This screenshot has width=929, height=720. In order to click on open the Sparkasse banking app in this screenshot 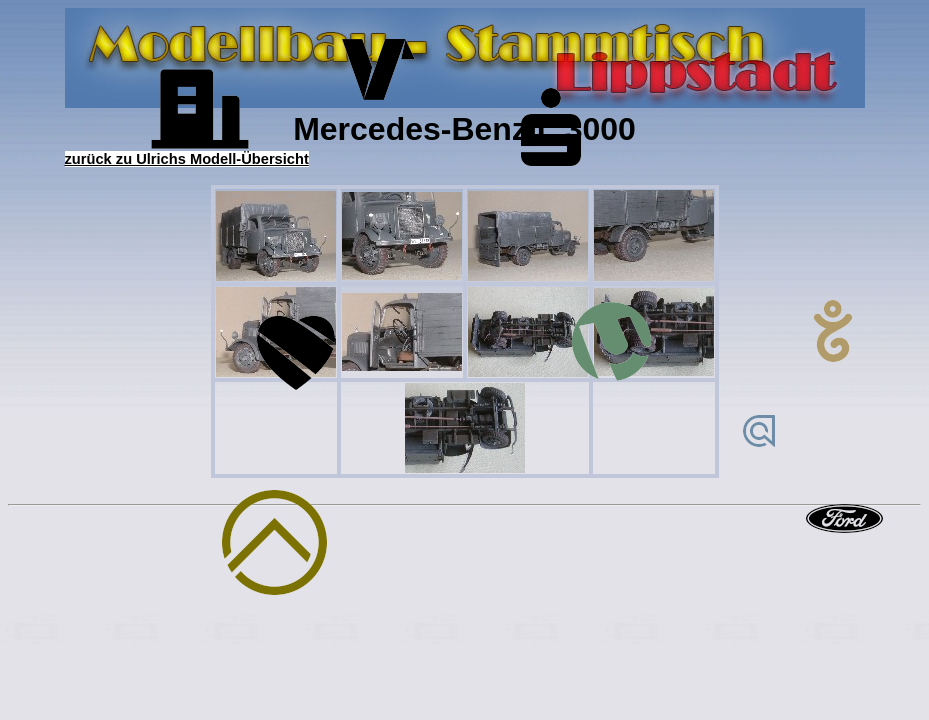, I will do `click(551, 127)`.